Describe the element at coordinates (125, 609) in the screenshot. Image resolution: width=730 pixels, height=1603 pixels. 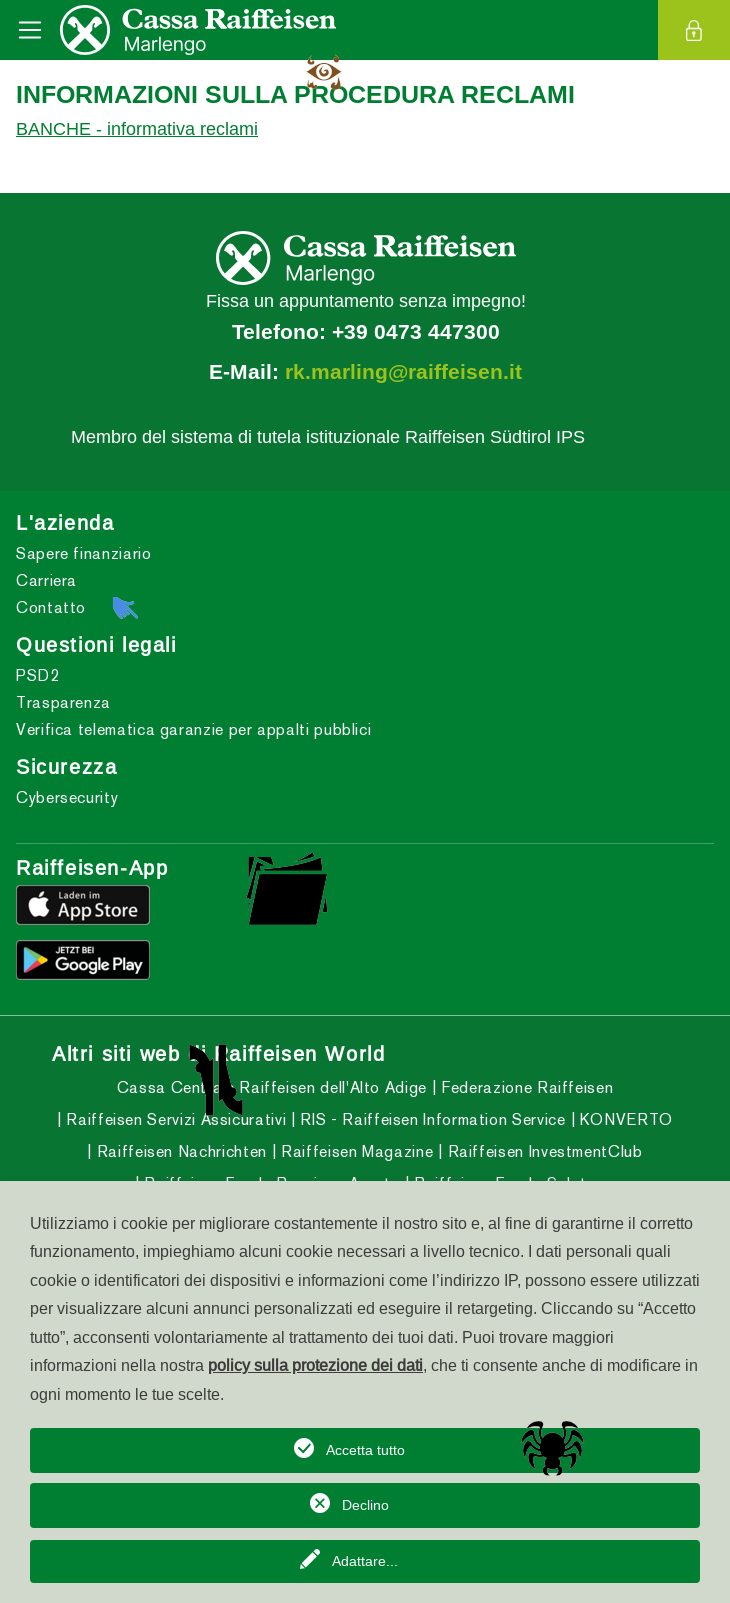
I see `tap to select or indicate an item` at that location.